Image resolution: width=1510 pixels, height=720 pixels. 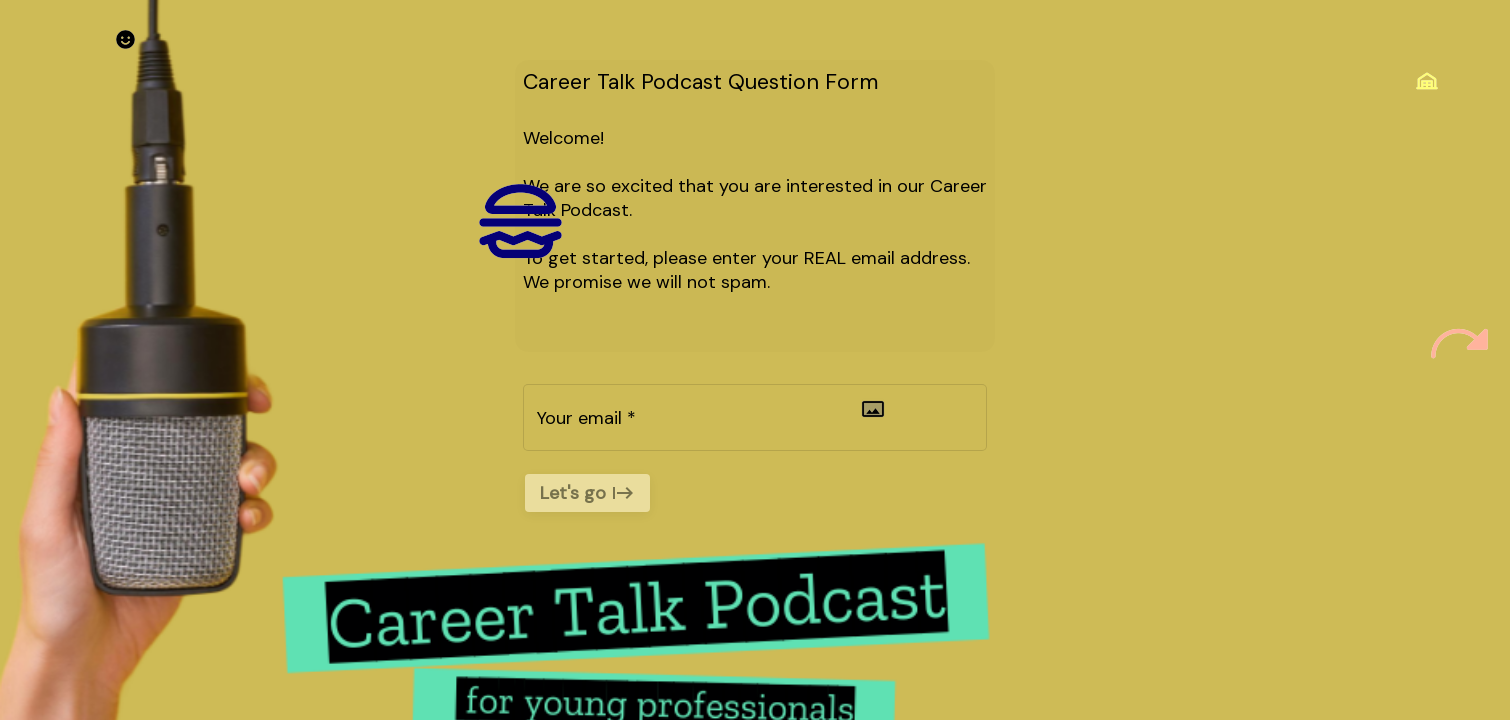 I want to click on add an emoji or reaction, so click(x=125, y=39).